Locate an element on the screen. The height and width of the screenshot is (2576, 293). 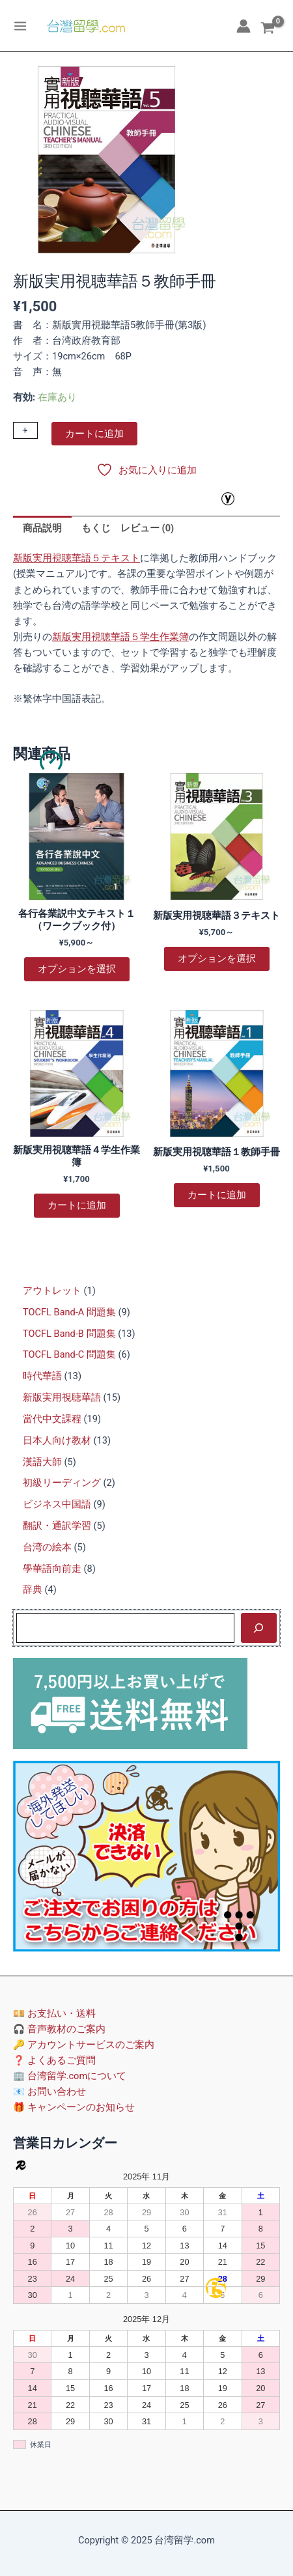
F5 Networks company logo is located at coordinates (216, 2288).